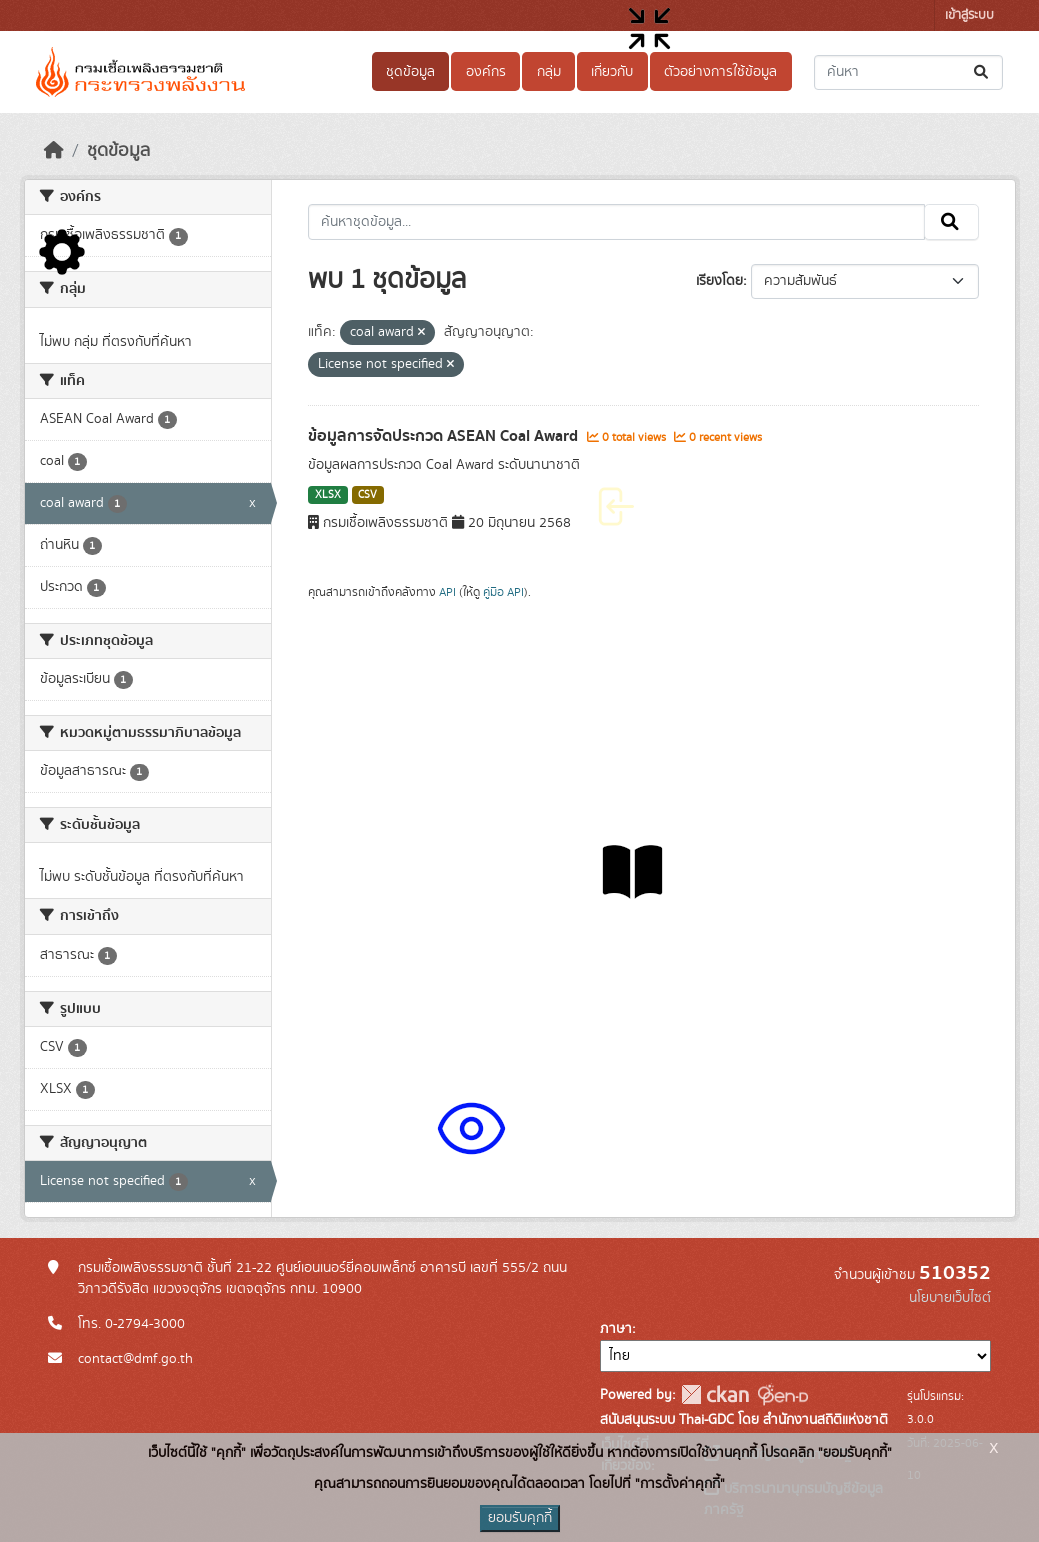  Describe the element at coordinates (649, 28) in the screenshot. I see `exit fullscreen mode` at that location.